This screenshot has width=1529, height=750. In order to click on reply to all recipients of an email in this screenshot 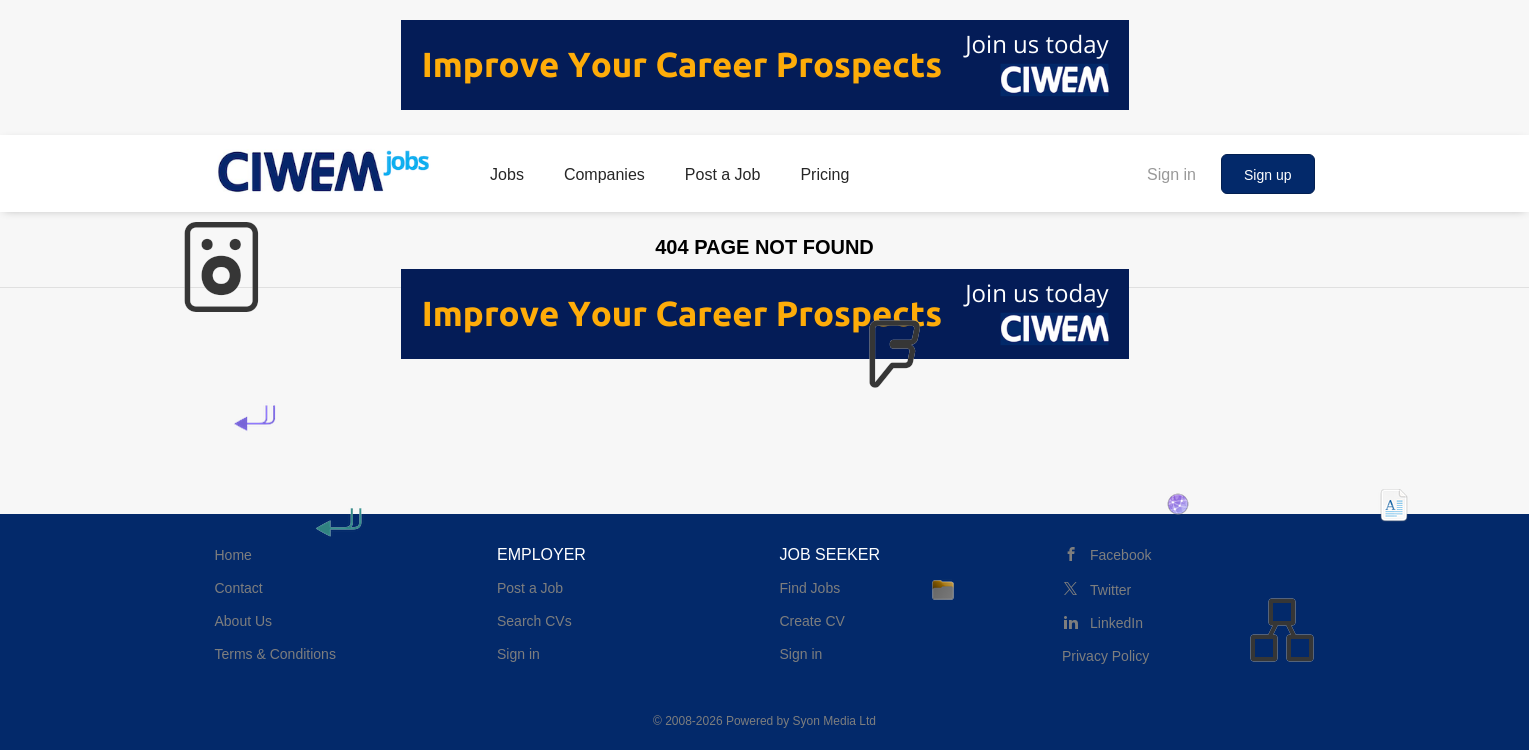, I will do `click(254, 415)`.